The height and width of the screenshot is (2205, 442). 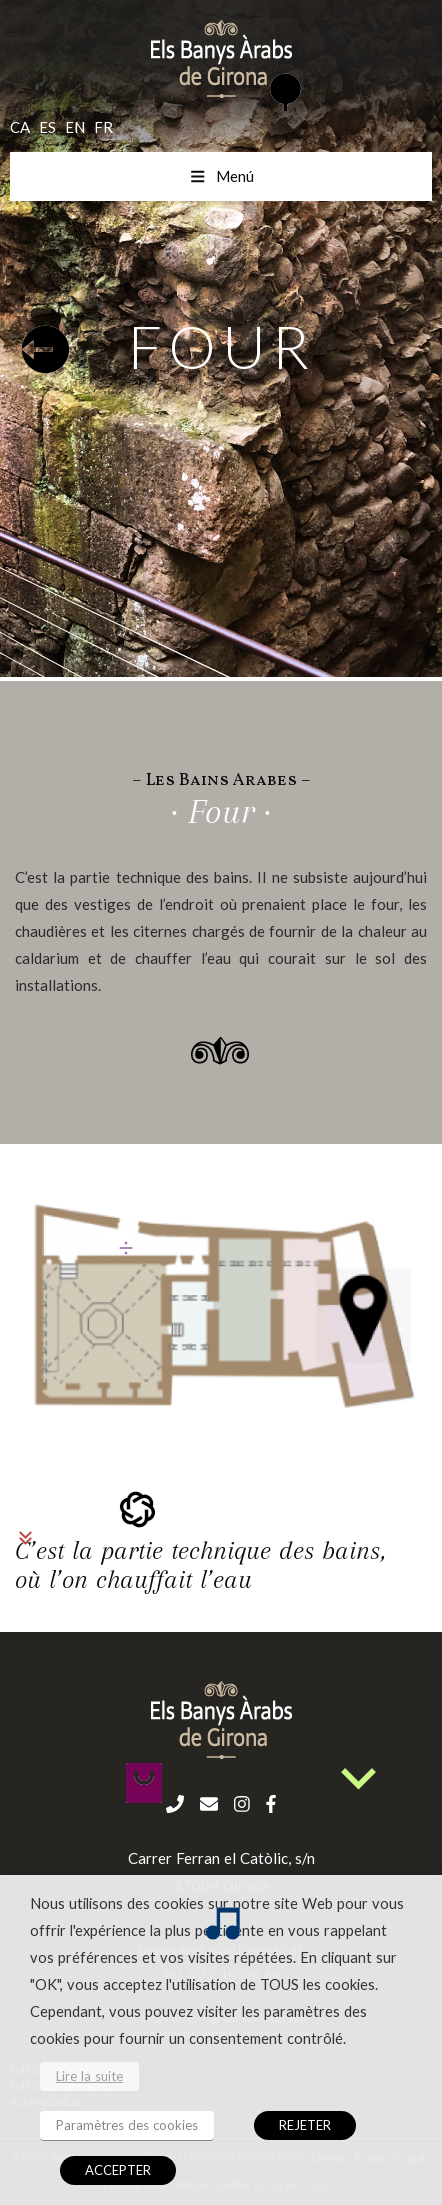 What do you see at coordinates (137, 1509) in the screenshot?
I see `OpenAI logo` at bounding box center [137, 1509].